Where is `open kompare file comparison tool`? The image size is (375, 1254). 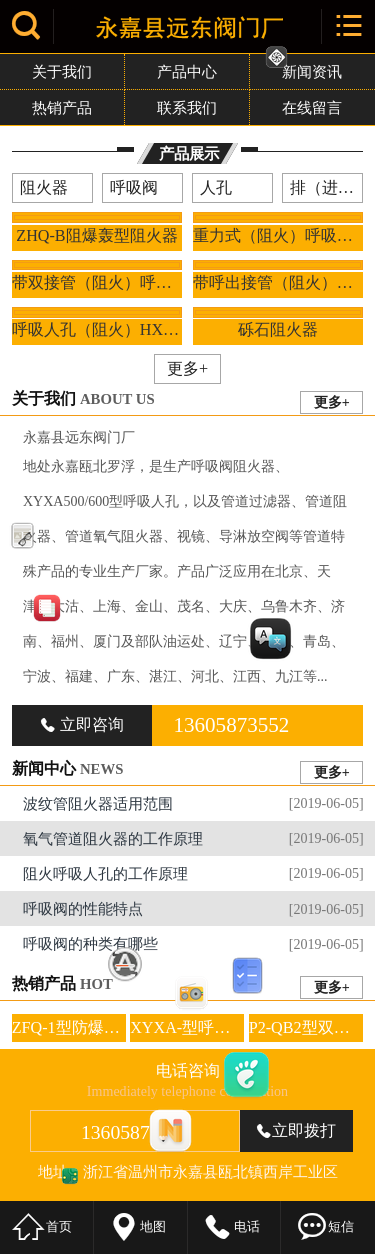
open kompare file comparison tool is located at coordinates (47, 608).